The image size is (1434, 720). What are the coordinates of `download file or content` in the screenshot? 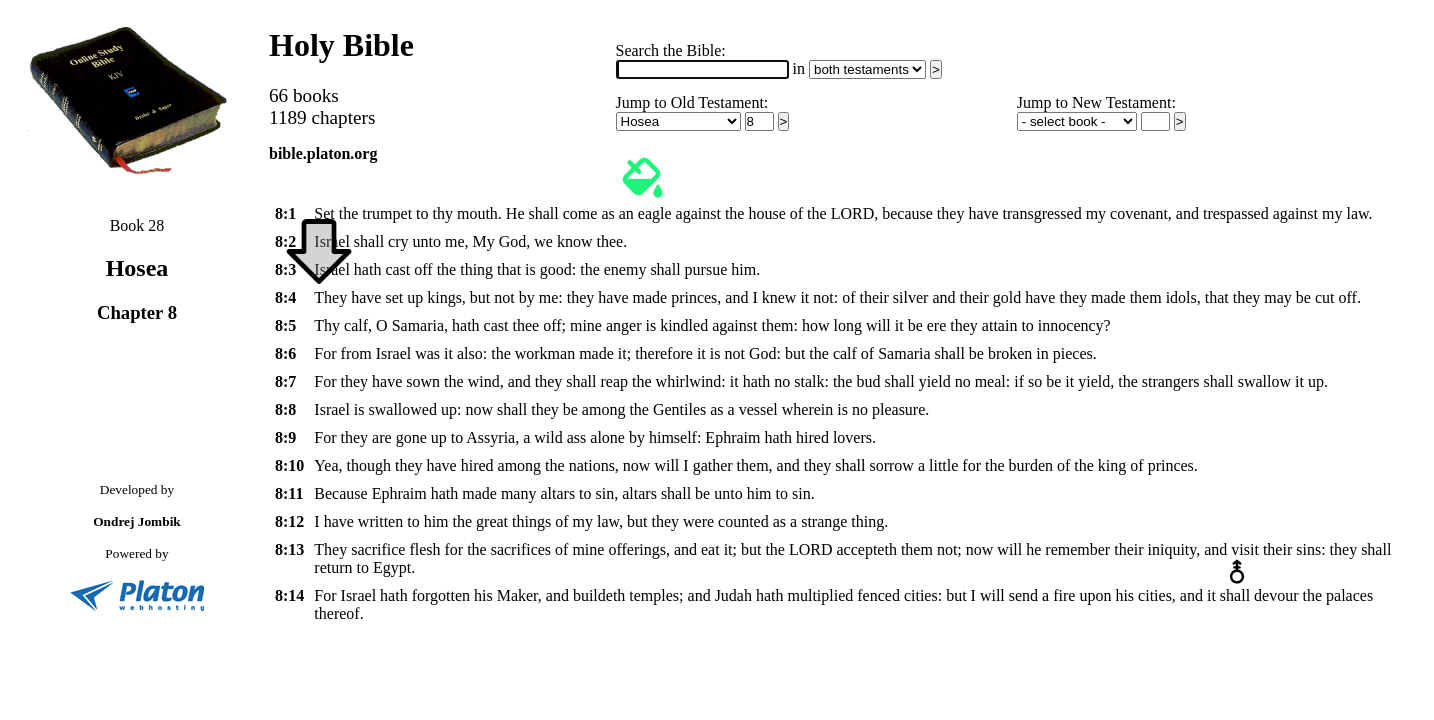 It's located at (319, 249).